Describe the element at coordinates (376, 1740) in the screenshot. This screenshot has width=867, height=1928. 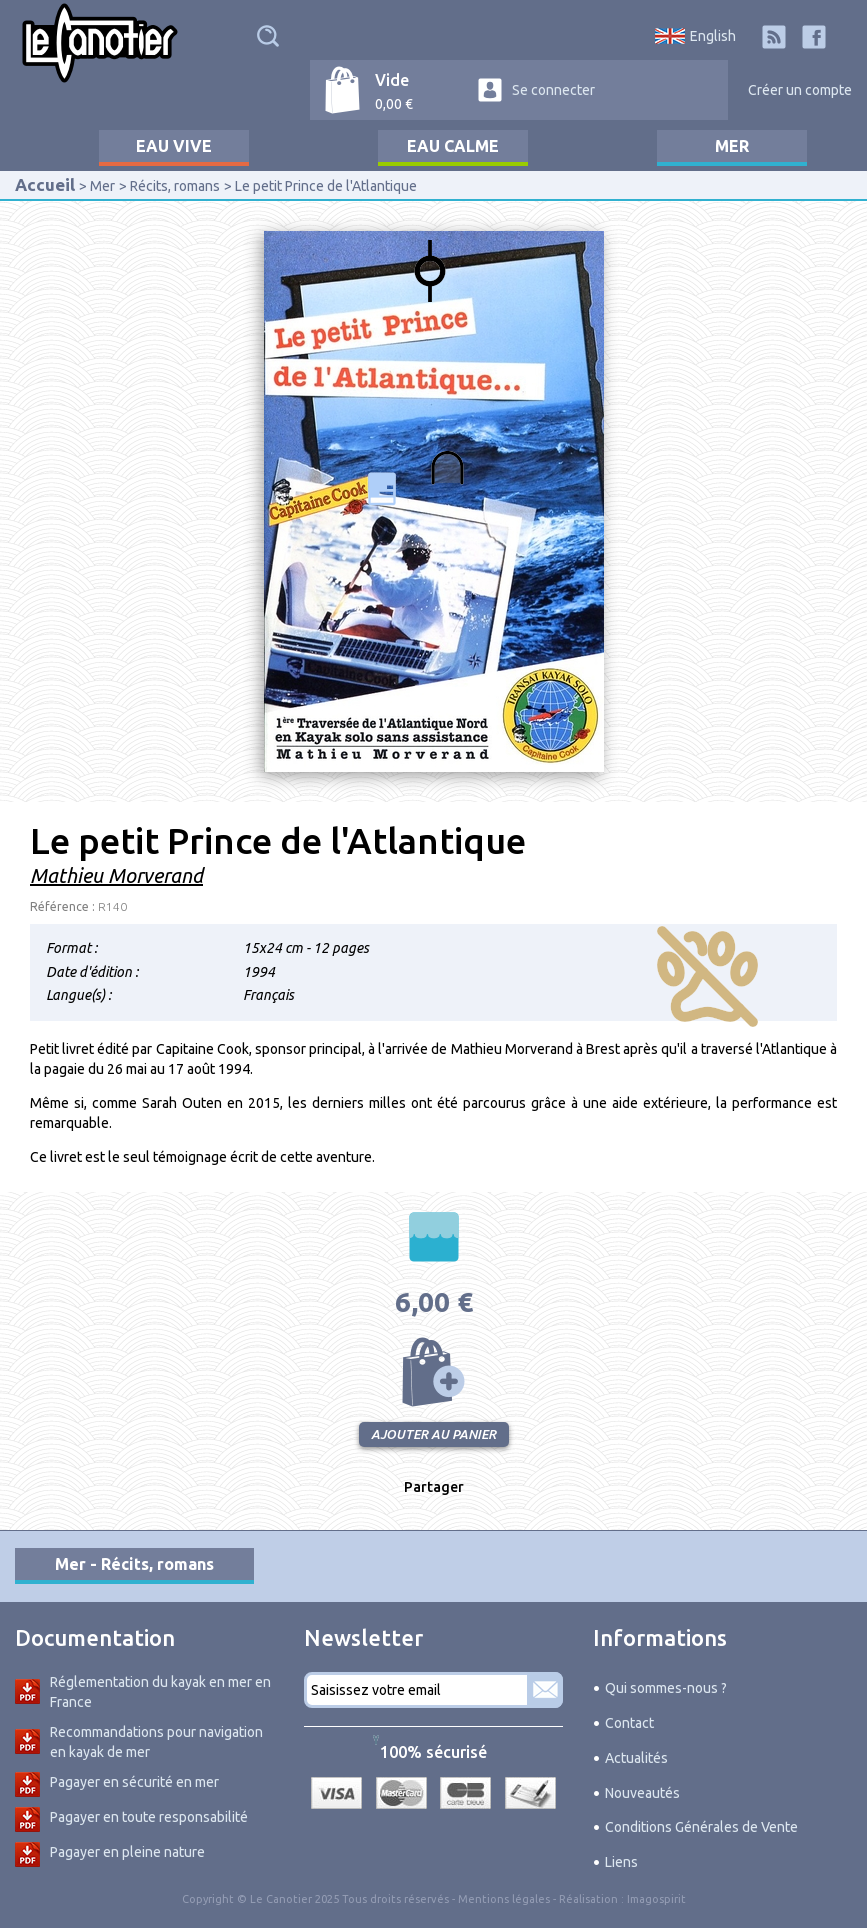
I see `indicates a "Y" label or category marker` at that location.